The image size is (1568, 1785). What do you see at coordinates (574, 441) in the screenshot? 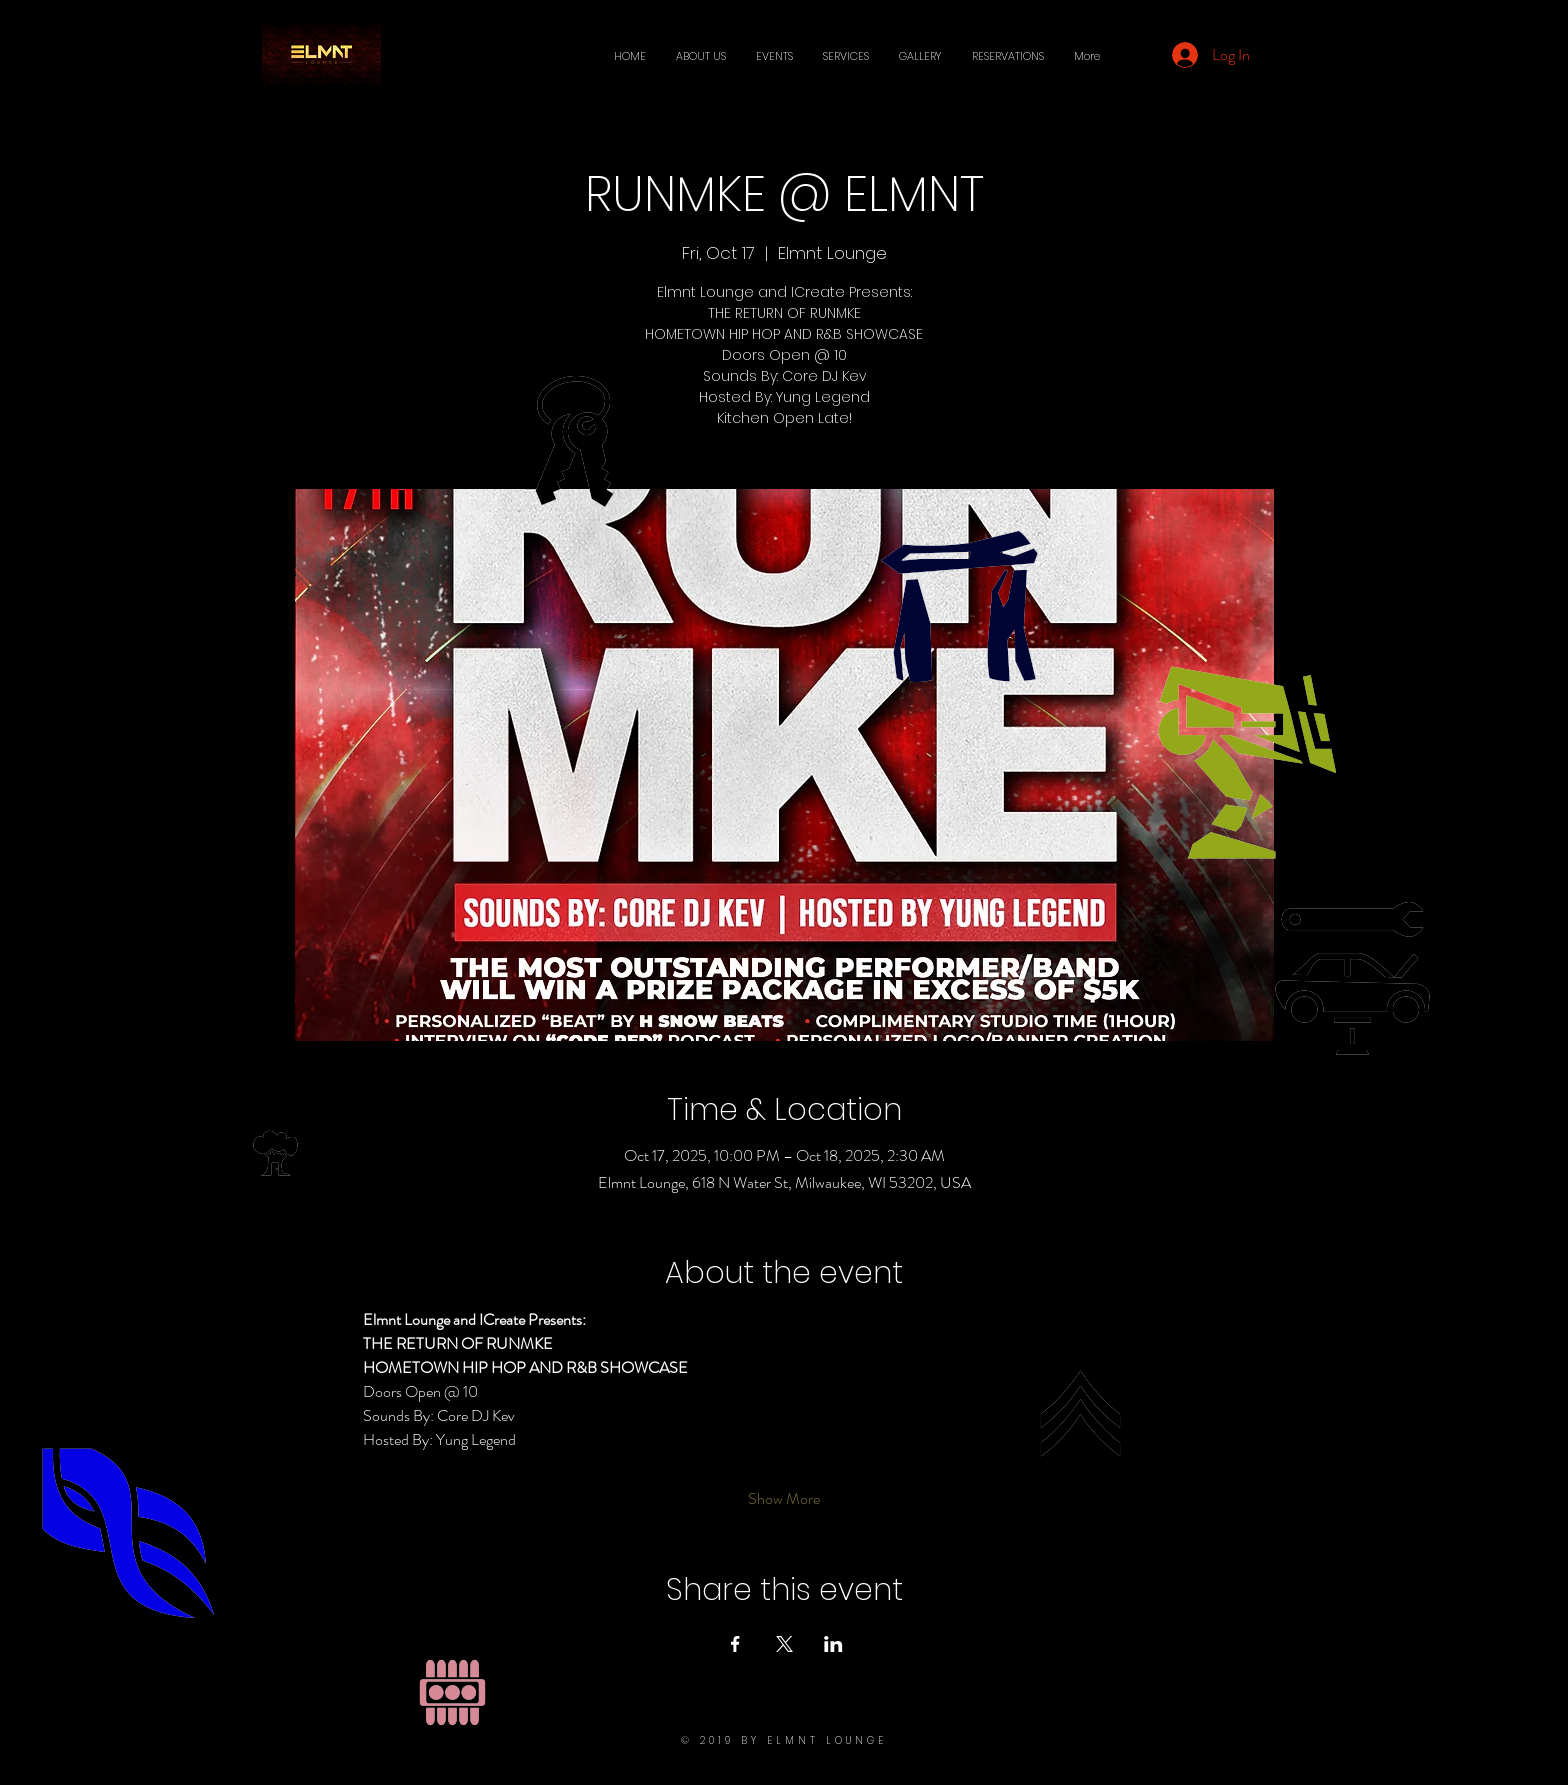
I see `access property or home management settings` at bounding box center [574, 441].